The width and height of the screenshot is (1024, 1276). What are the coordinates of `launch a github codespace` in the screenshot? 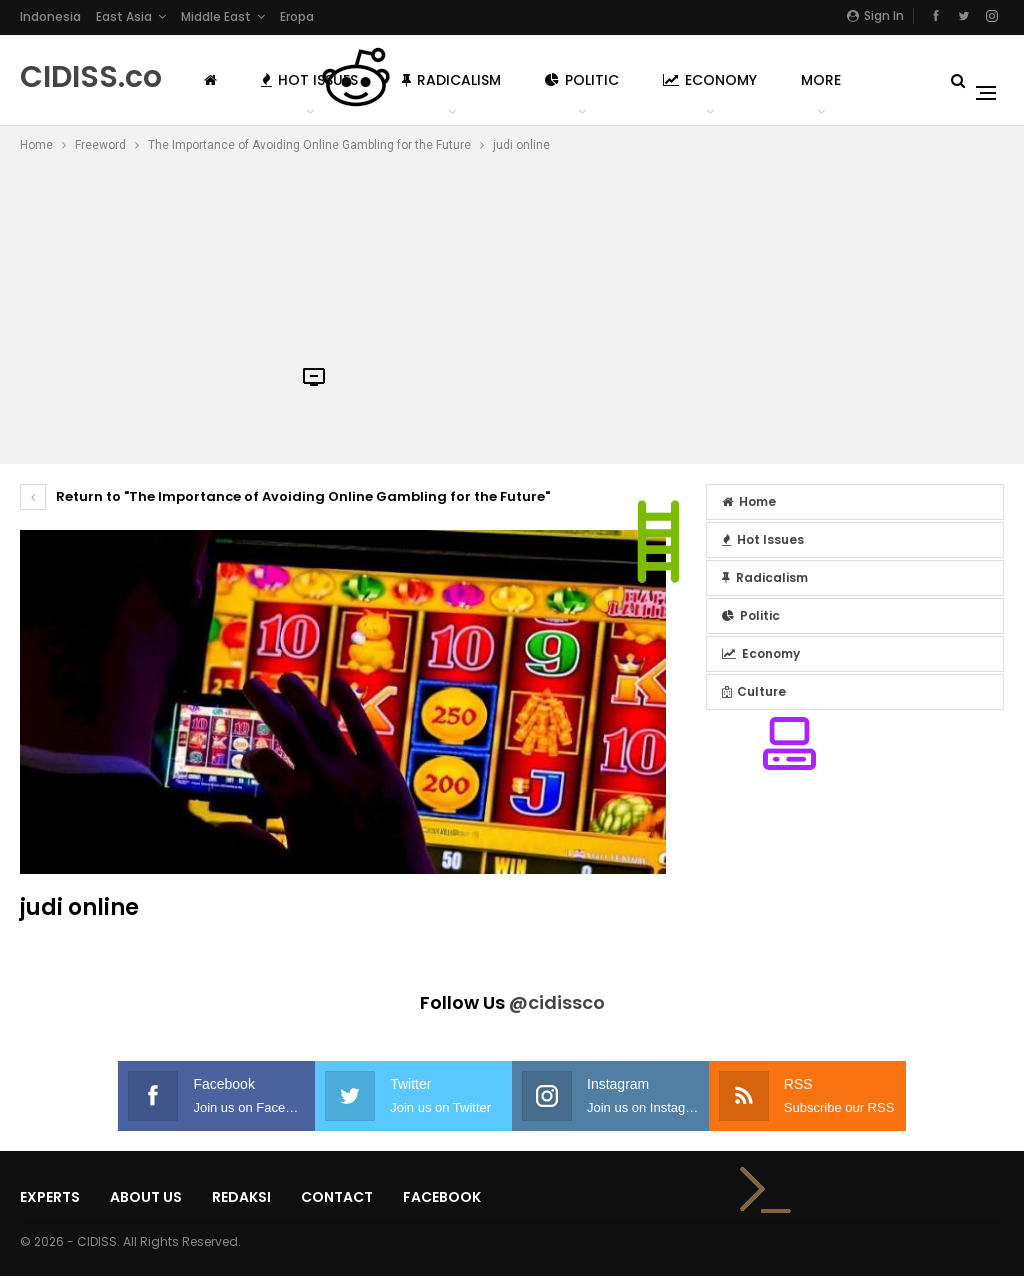 It's located at (789, 743).